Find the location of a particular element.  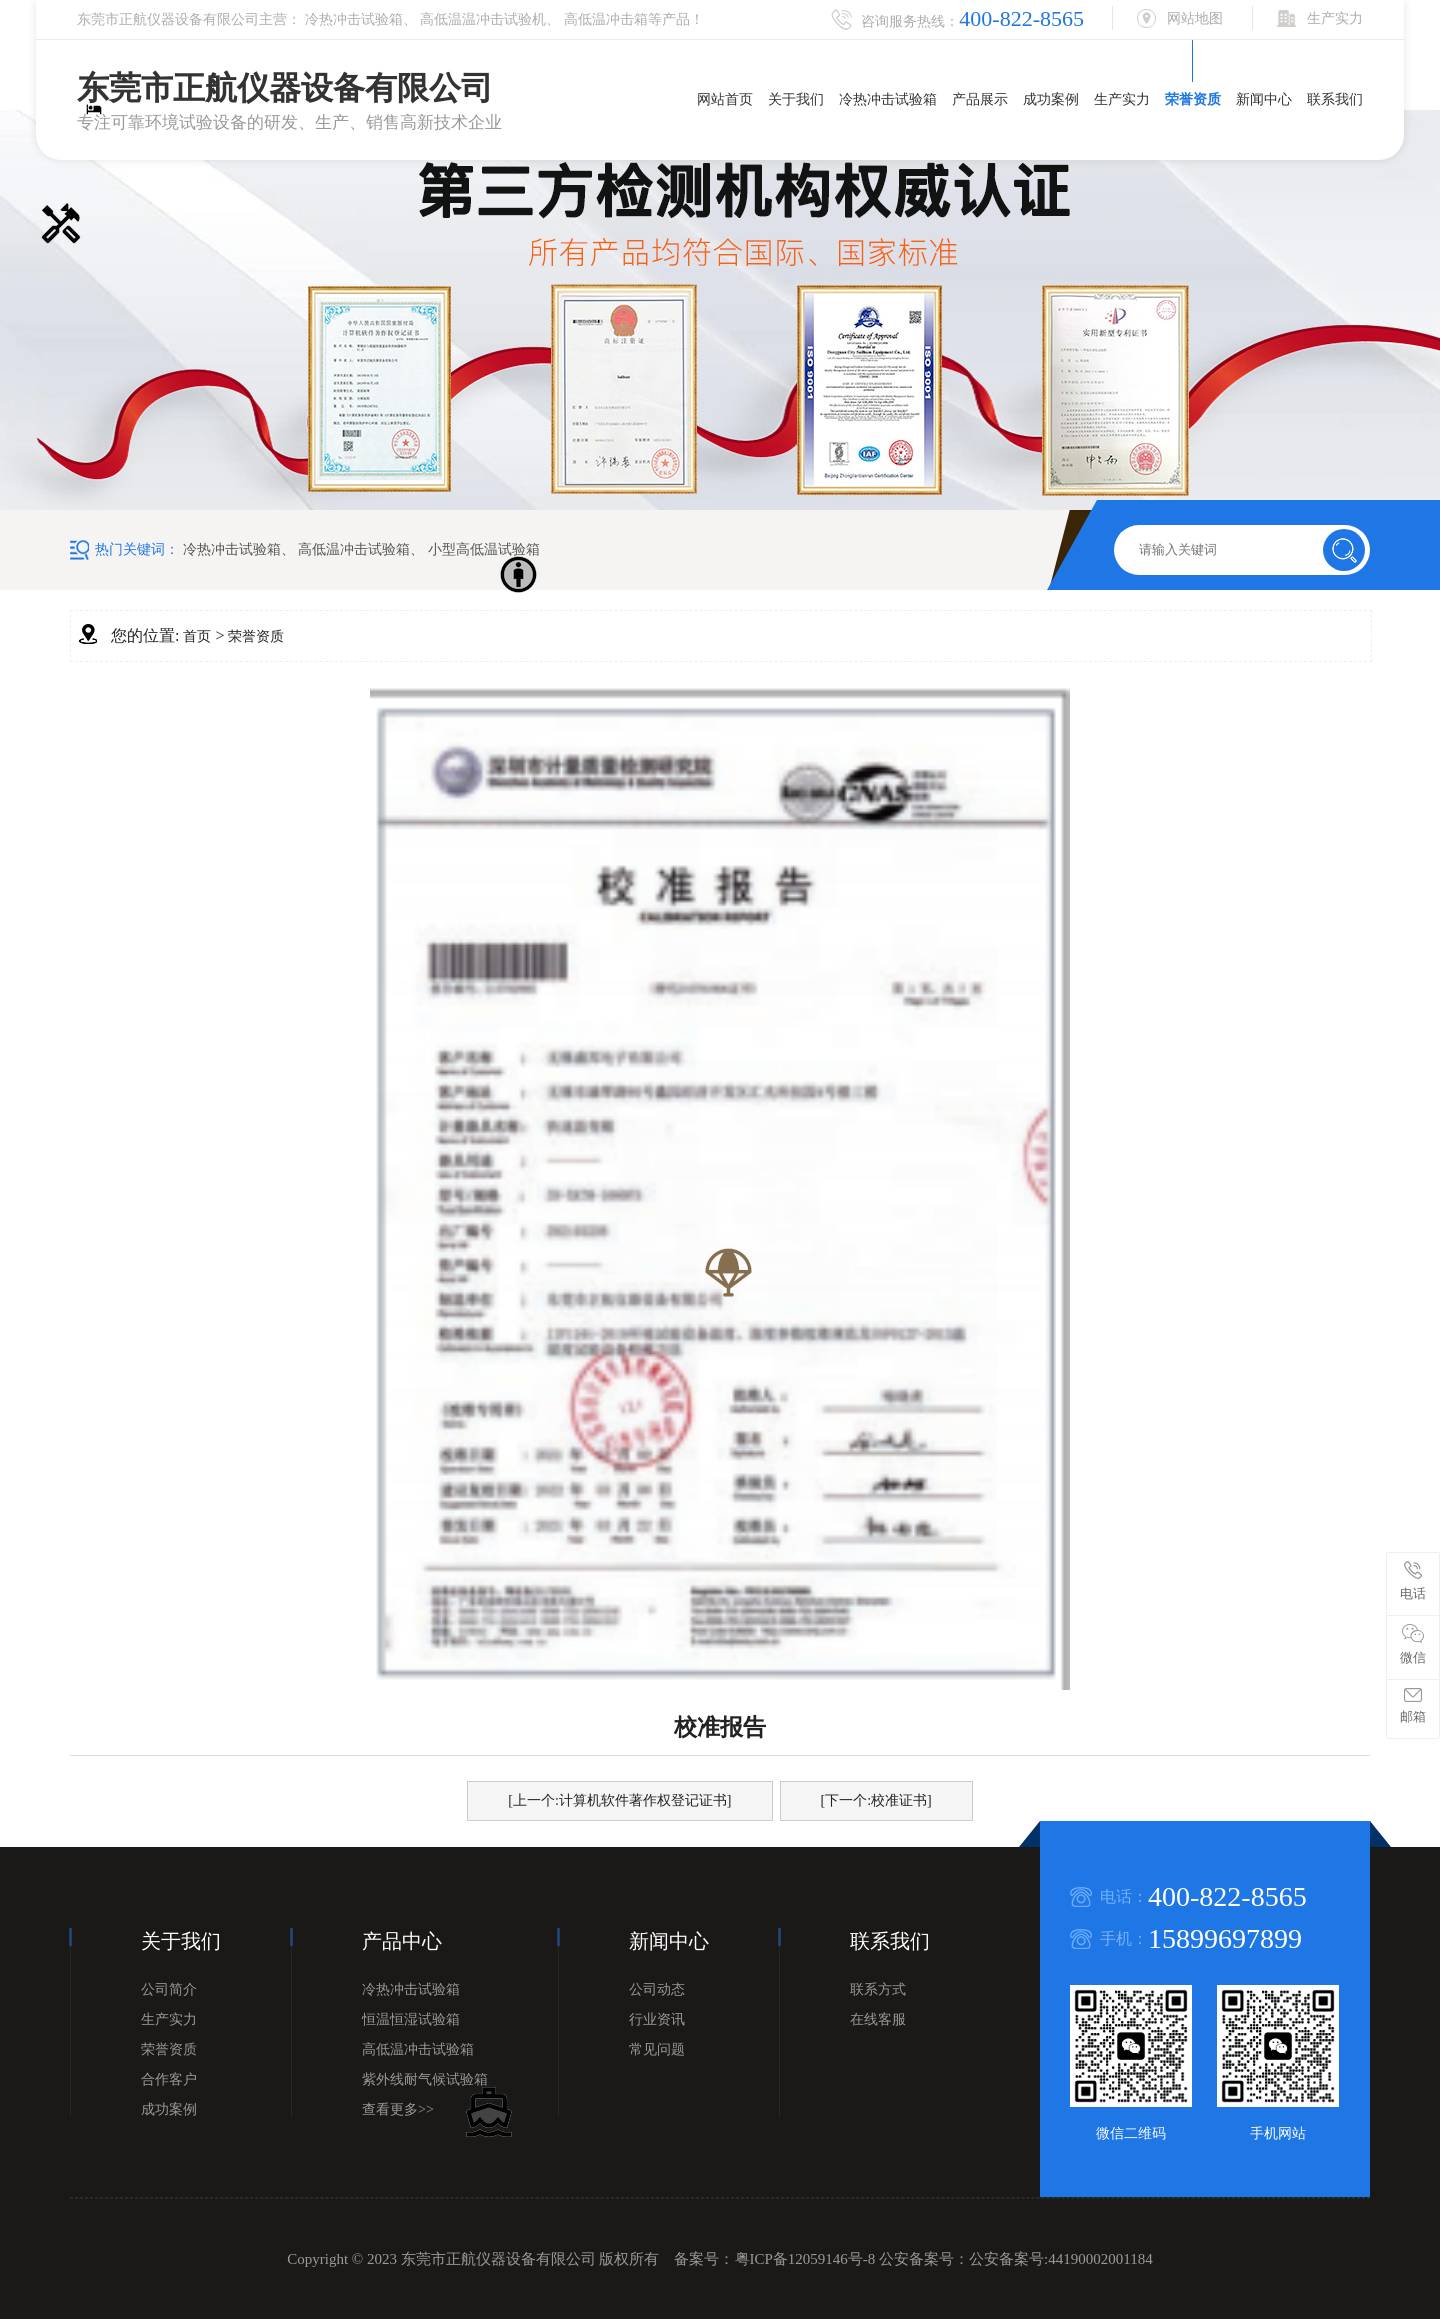

access emergency or backup features is located at coordinates (728, 1273).